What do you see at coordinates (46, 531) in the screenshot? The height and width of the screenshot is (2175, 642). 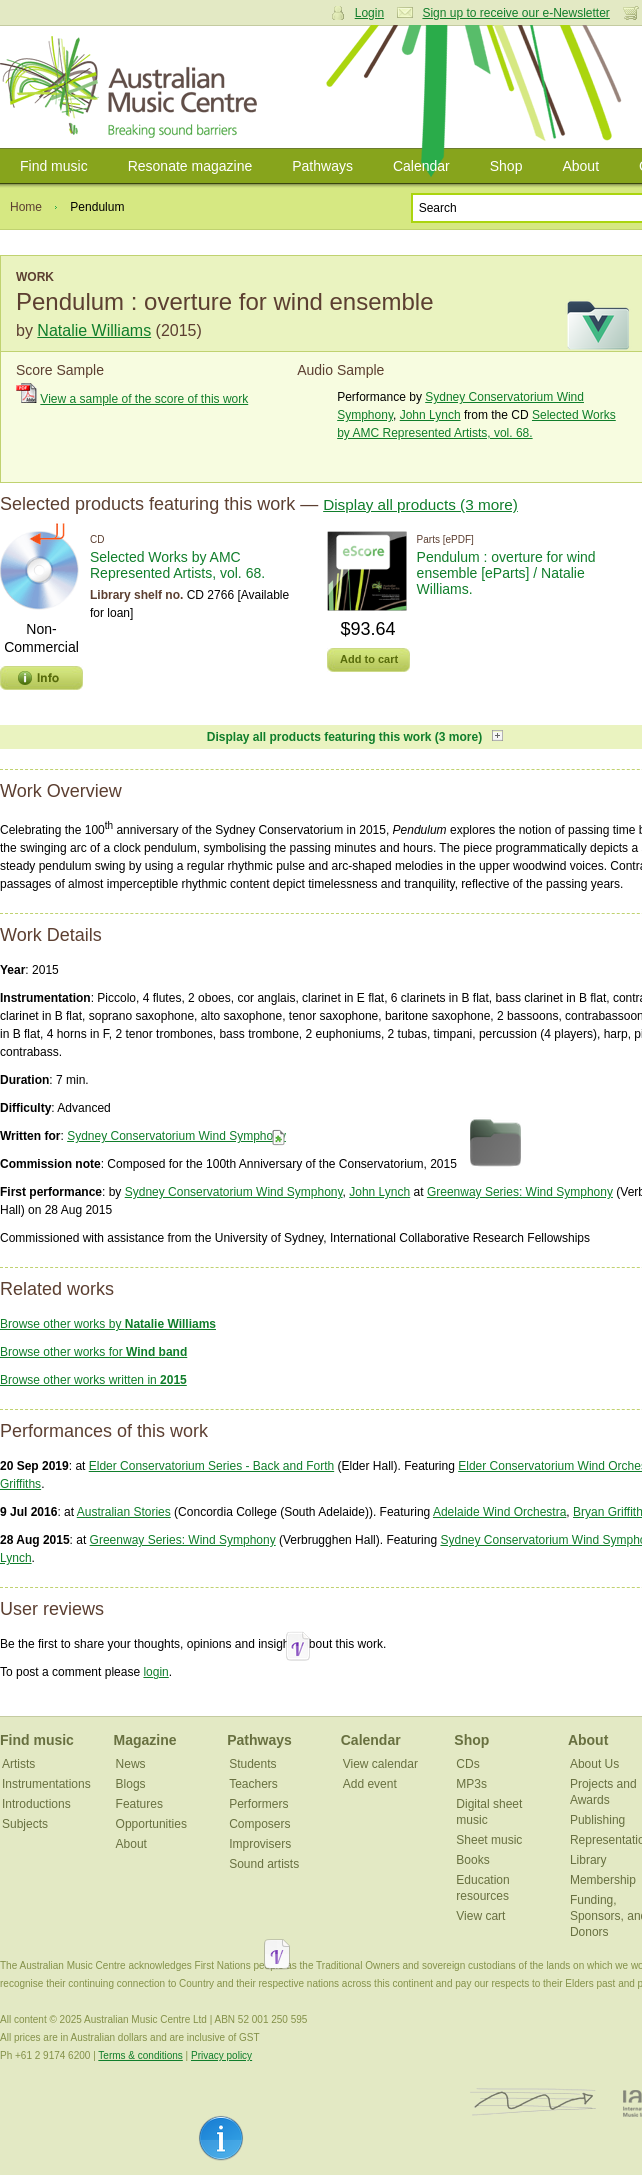 I see `reply to all recipients in an email thread` at bounding box center [46, 531].